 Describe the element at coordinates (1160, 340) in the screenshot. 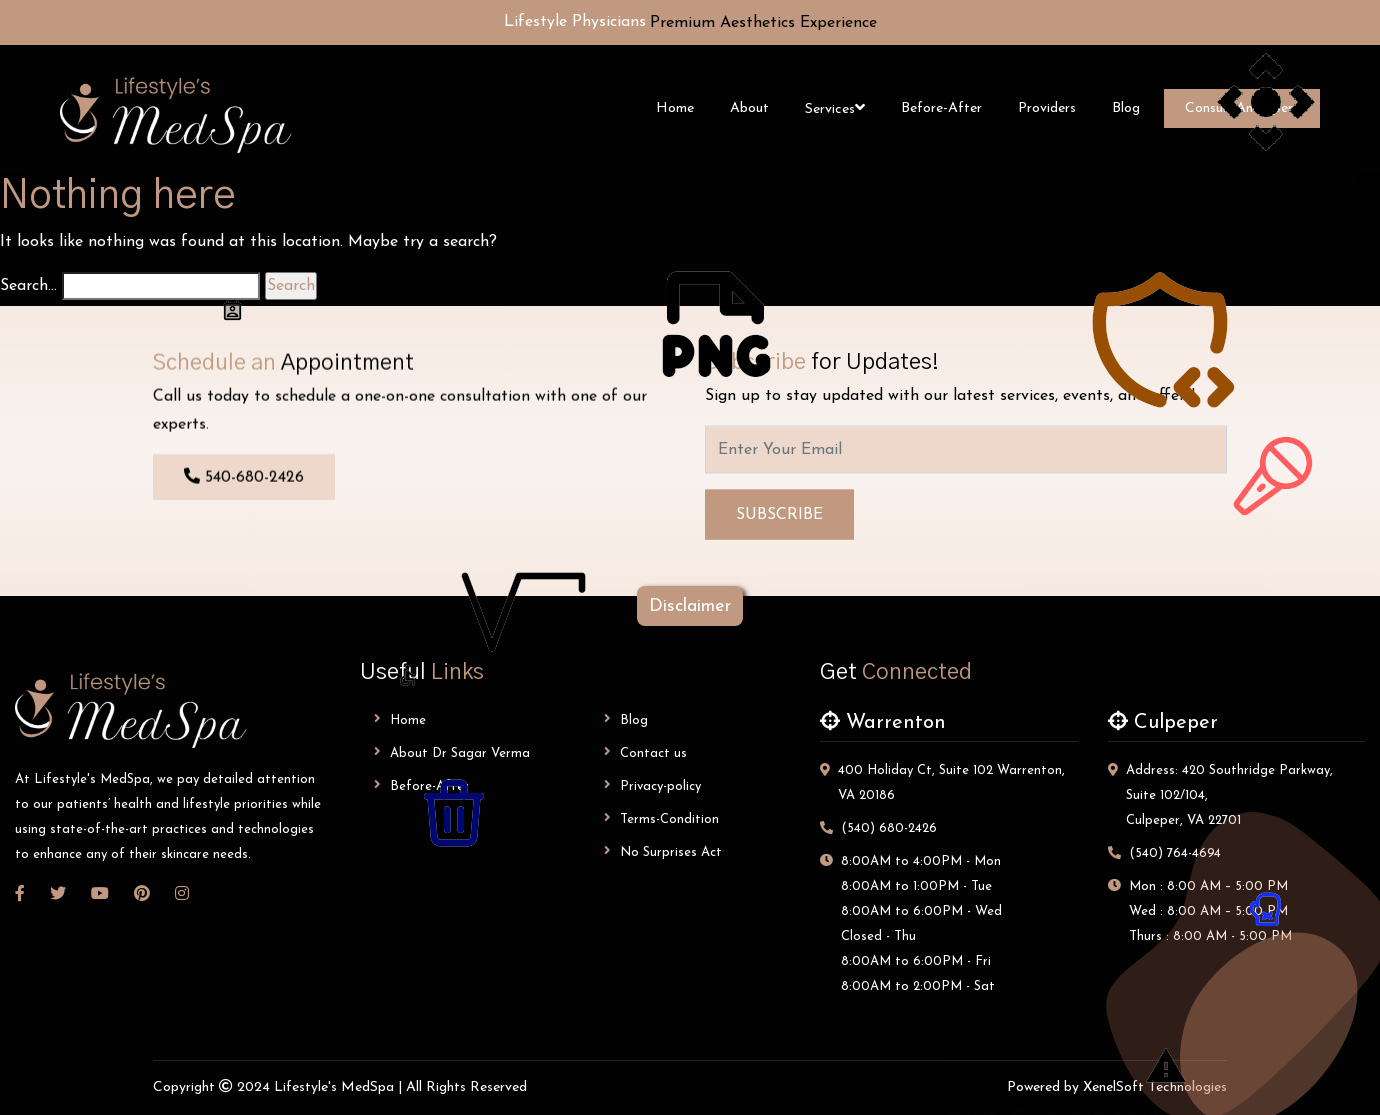

I see `access security code settings` at that location.